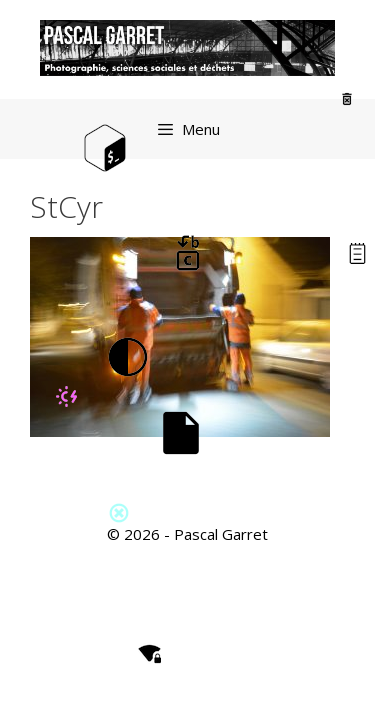 The height and width of the screenshot is (720, 375). What do you see at coordinates (128, 357) in the screenshot?
I see `toggle between light and dark theme` at bounding box center [128, 357].